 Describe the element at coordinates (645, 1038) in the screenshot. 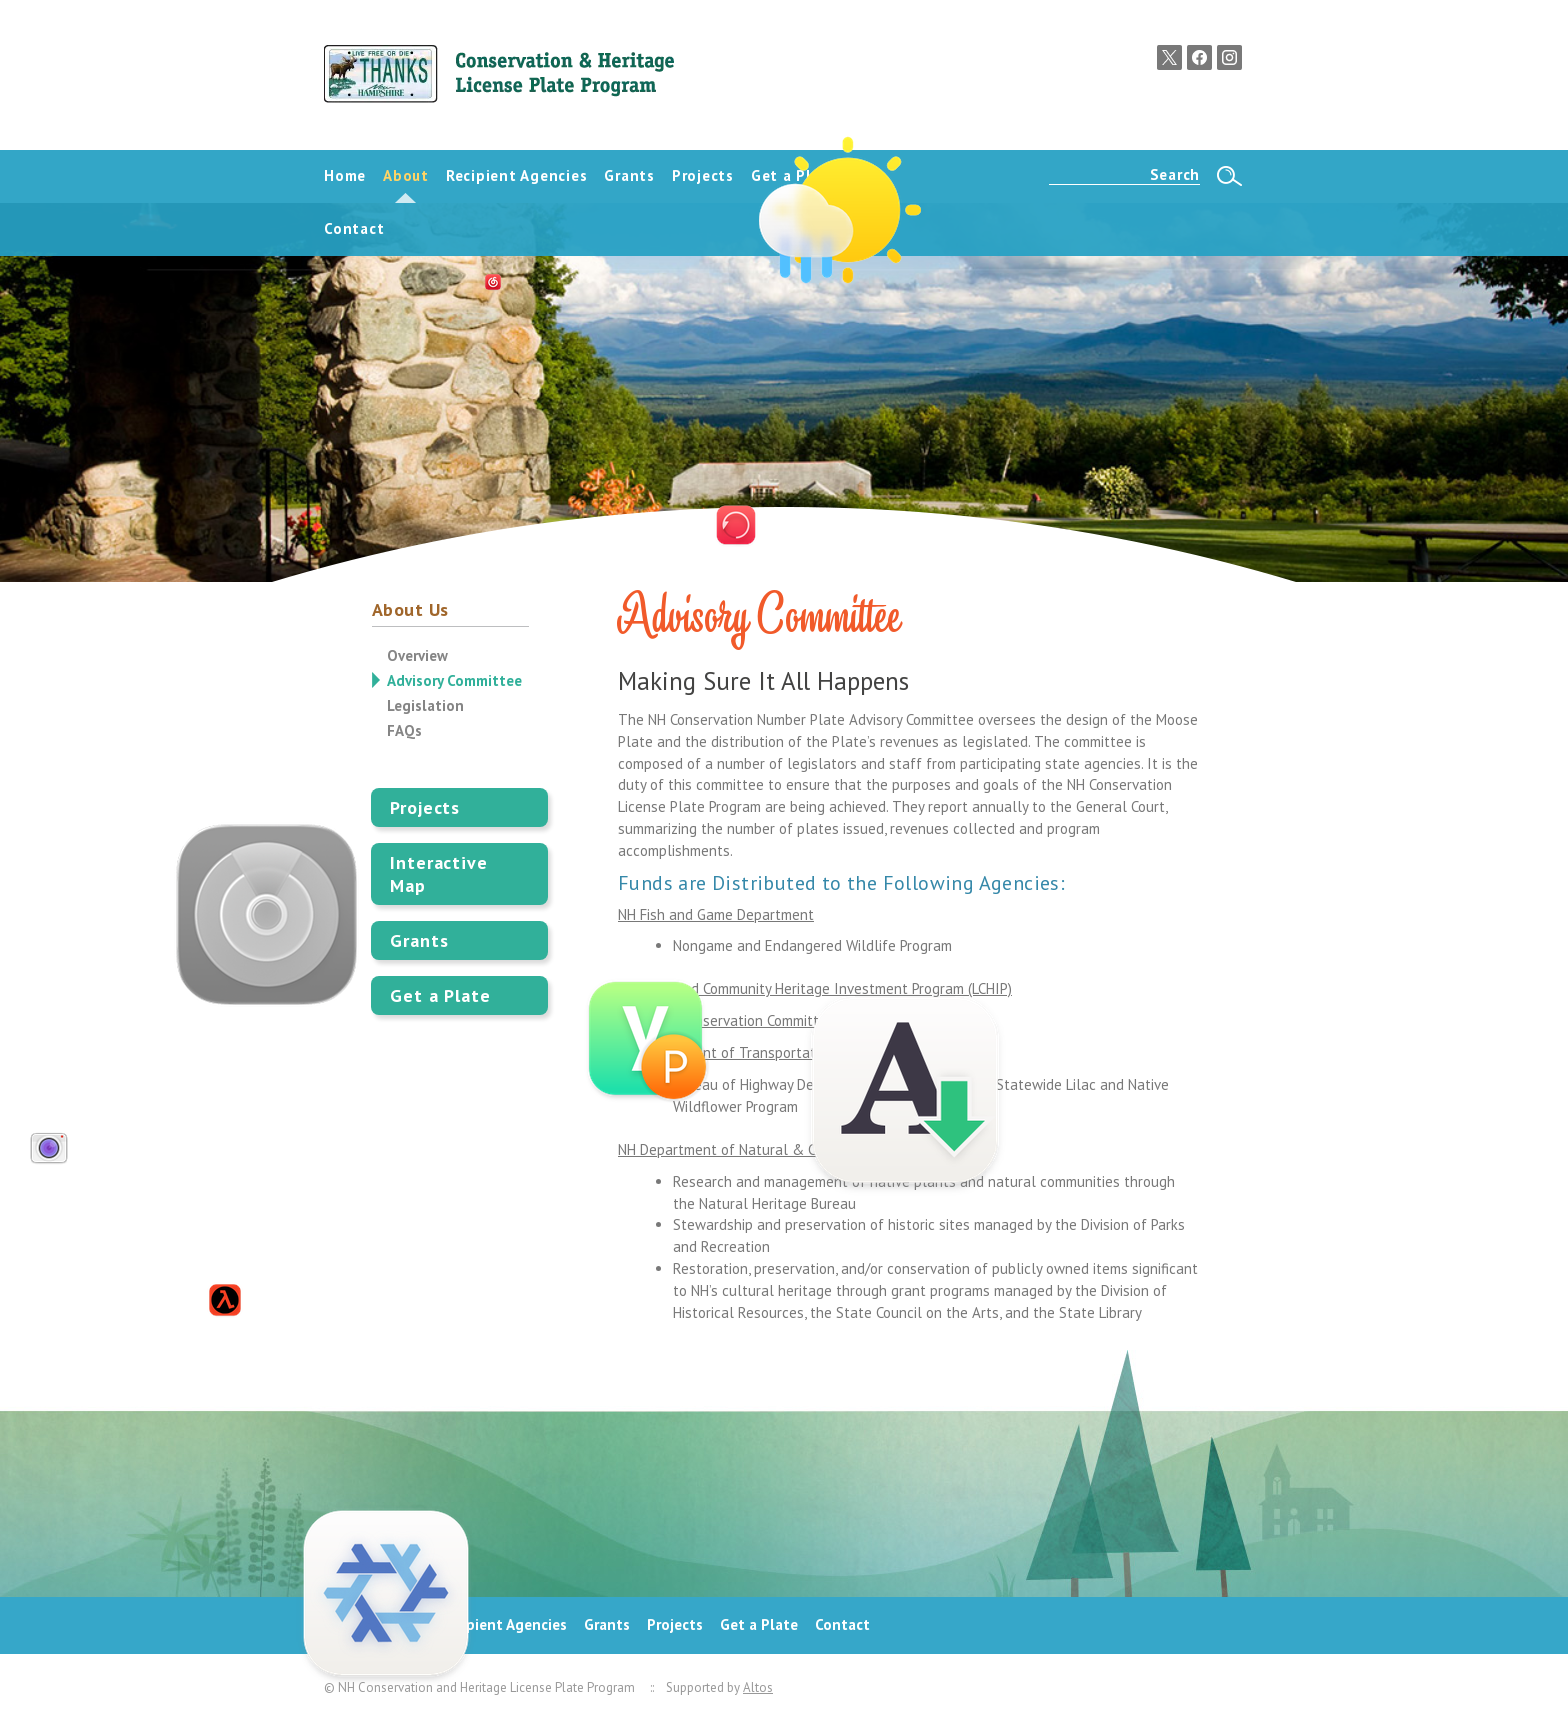

I see `open yubikey piv manager app` at that location.